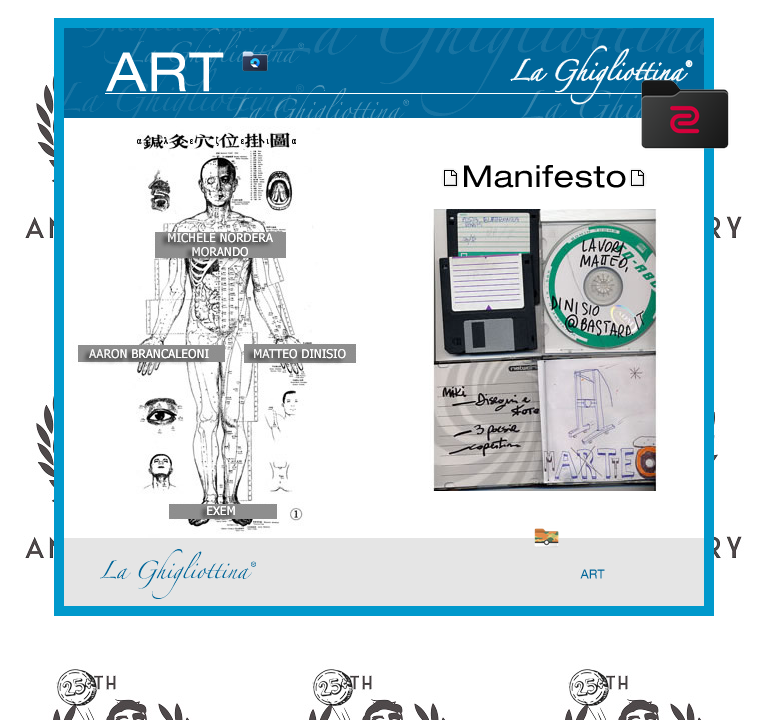 Image resolution: width=768 pixels, height=720 pixels. I want to click on folder containing pokémon safari ball themed content, so click(546, 538).